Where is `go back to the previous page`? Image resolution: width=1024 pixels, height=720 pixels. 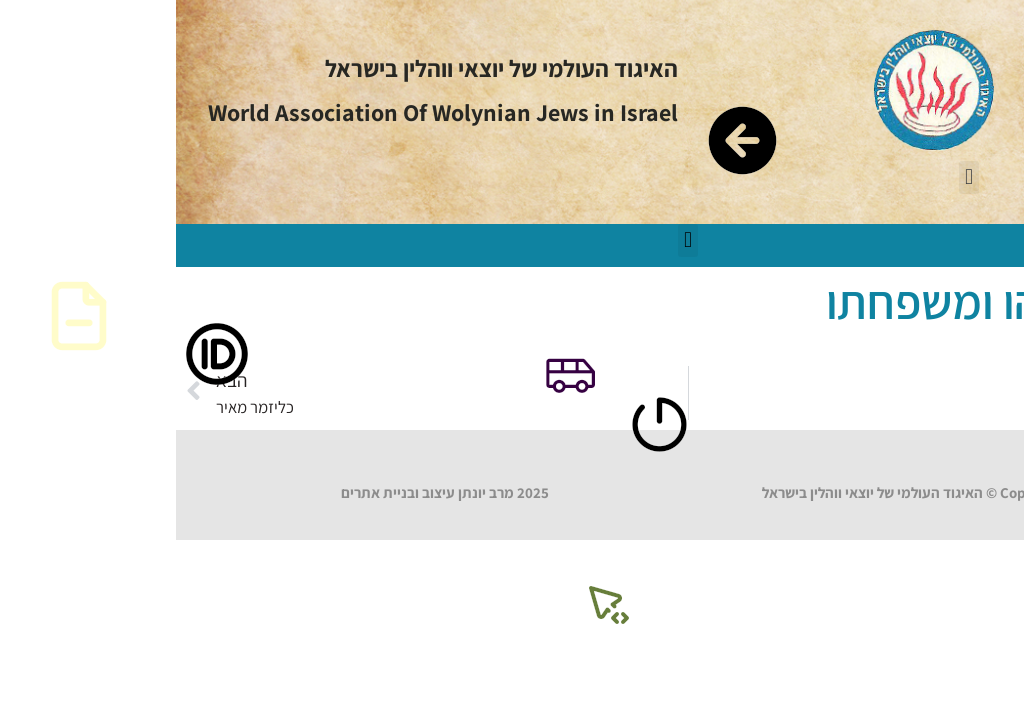
go back to the previous page is located at coordinates (742, 140).